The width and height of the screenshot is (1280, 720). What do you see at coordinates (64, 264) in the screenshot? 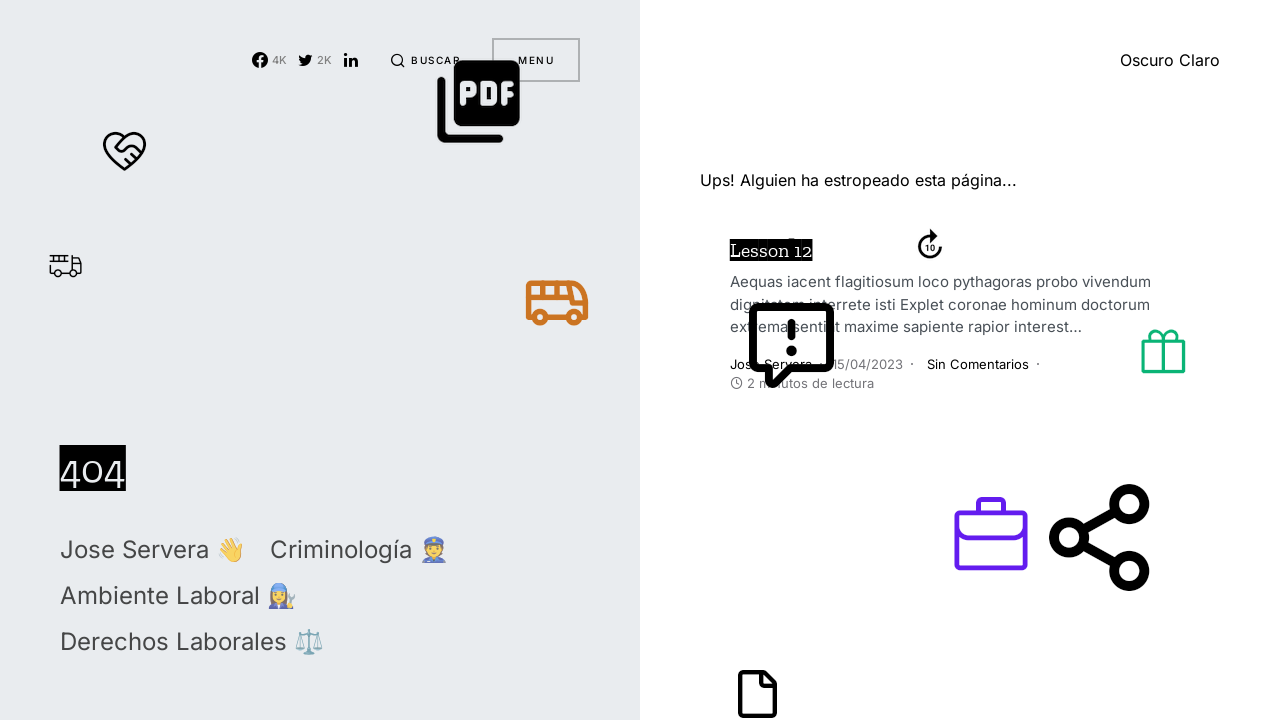
I see `access emergency services information` at bounding box center [64, 264].